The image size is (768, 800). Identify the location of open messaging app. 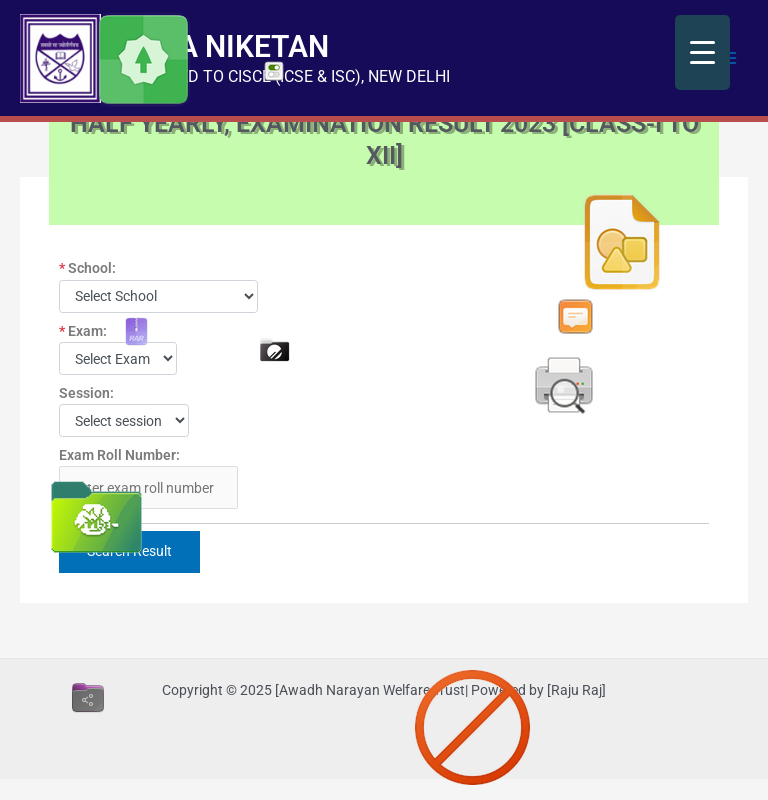
(575, 316).